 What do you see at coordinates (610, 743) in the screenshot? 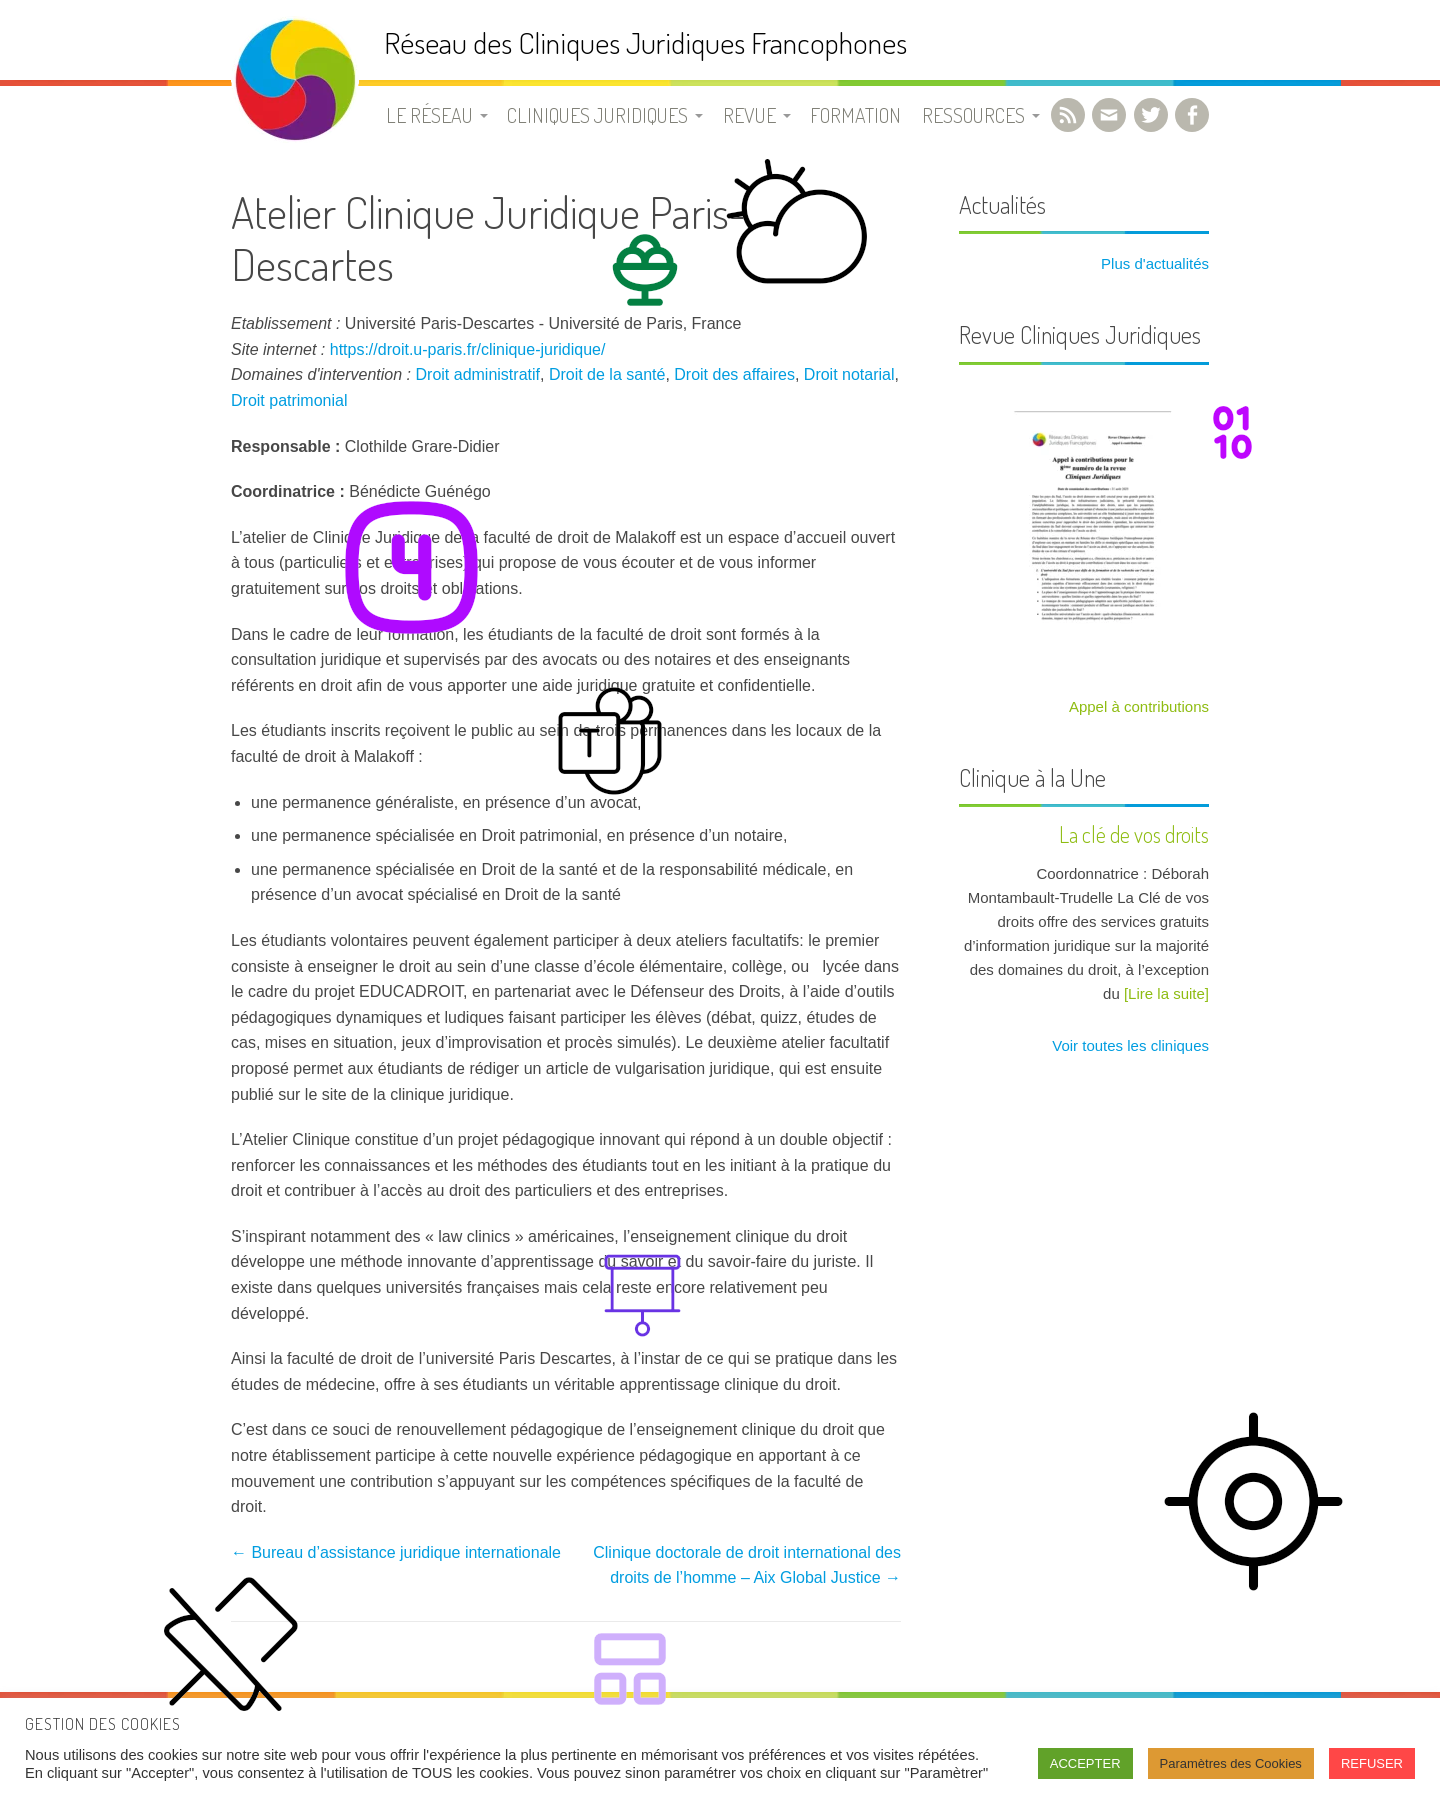
I see `open Microsoft Teams` at bounding box center [610, 743].